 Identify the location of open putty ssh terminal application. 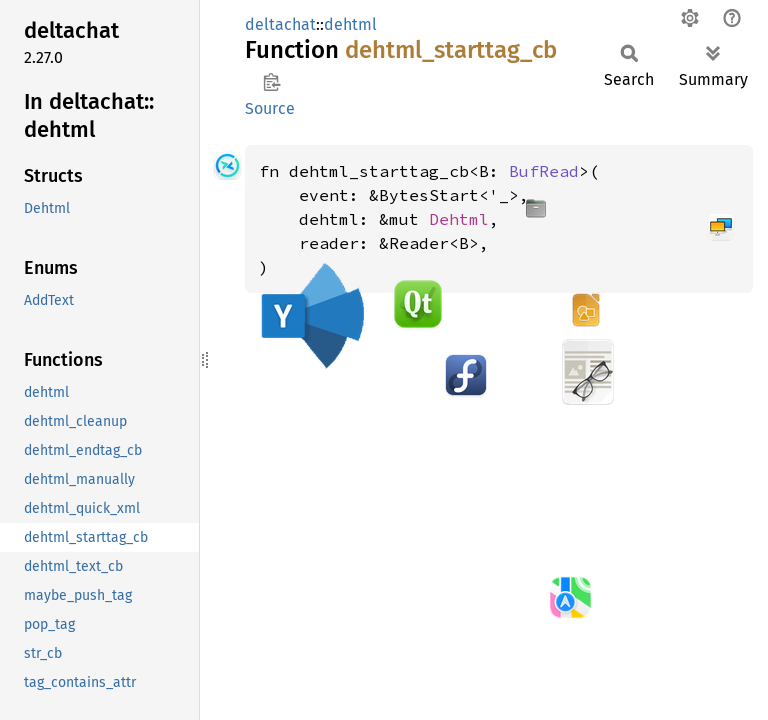
(721, 227).